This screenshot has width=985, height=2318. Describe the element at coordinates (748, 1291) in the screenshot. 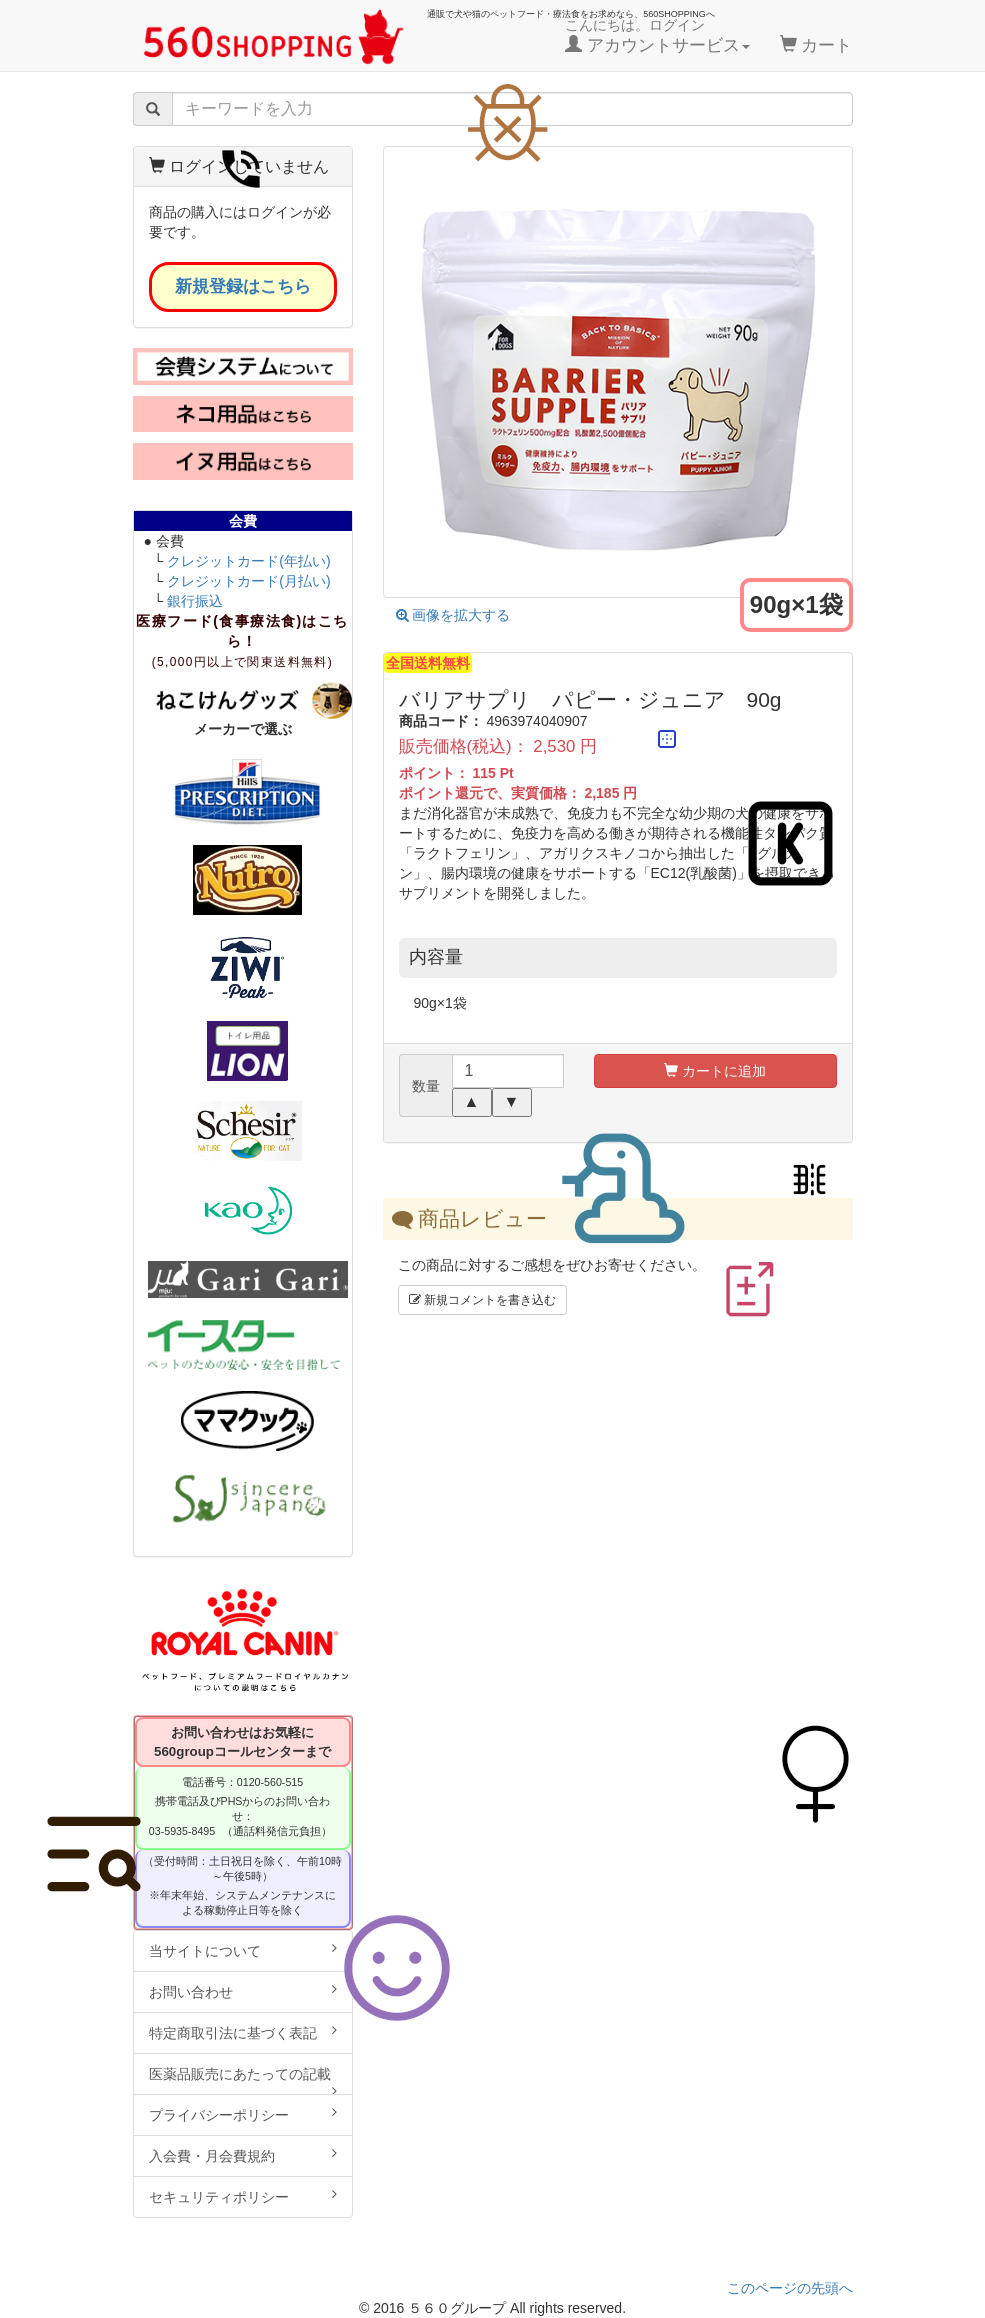

I see `go to active editing session` at that location.